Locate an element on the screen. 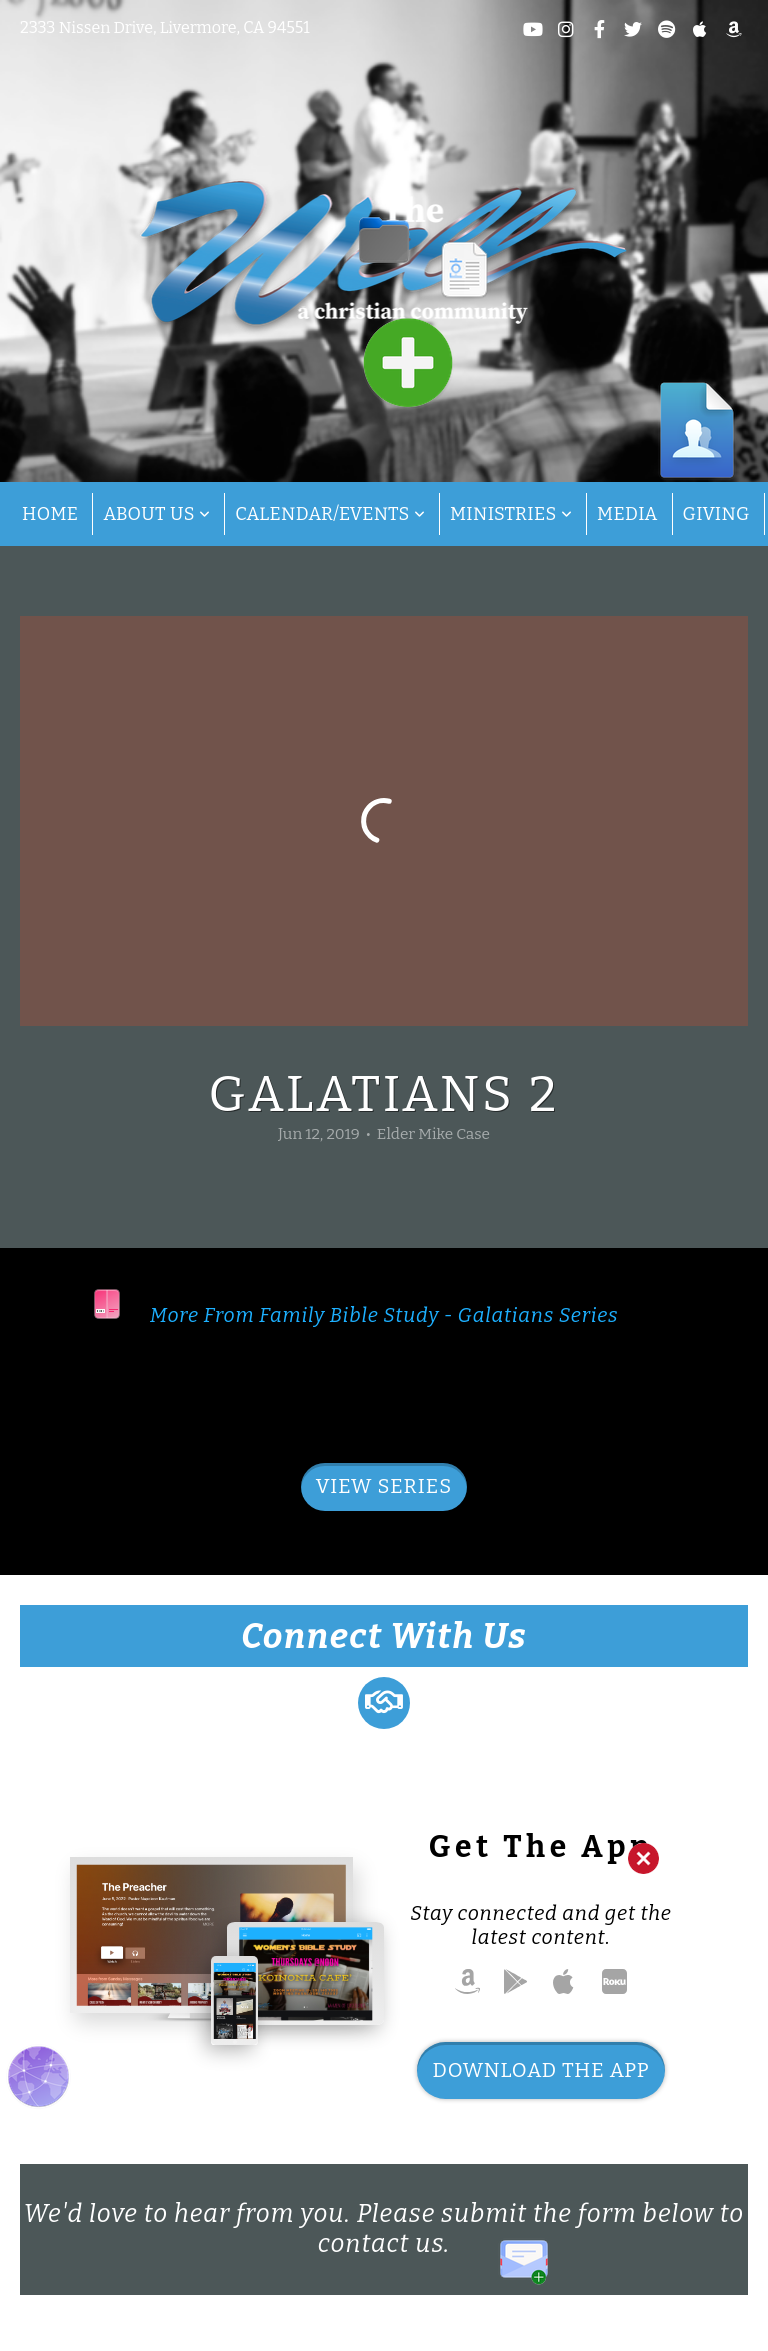 The image size is (768, 2351). hancom hangul word processor document file is located at coordinates (464, 269).